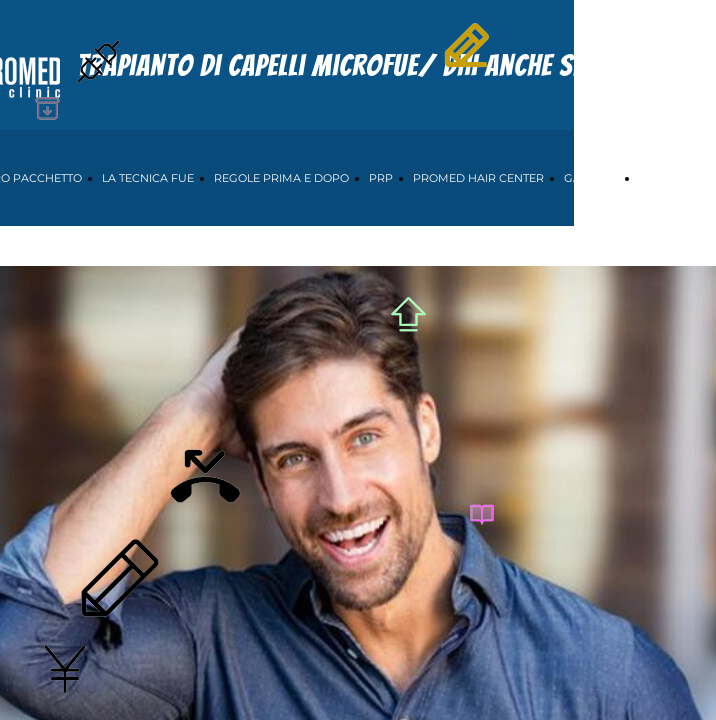  I want to click on connect or establish a connection, so click(98, 61).